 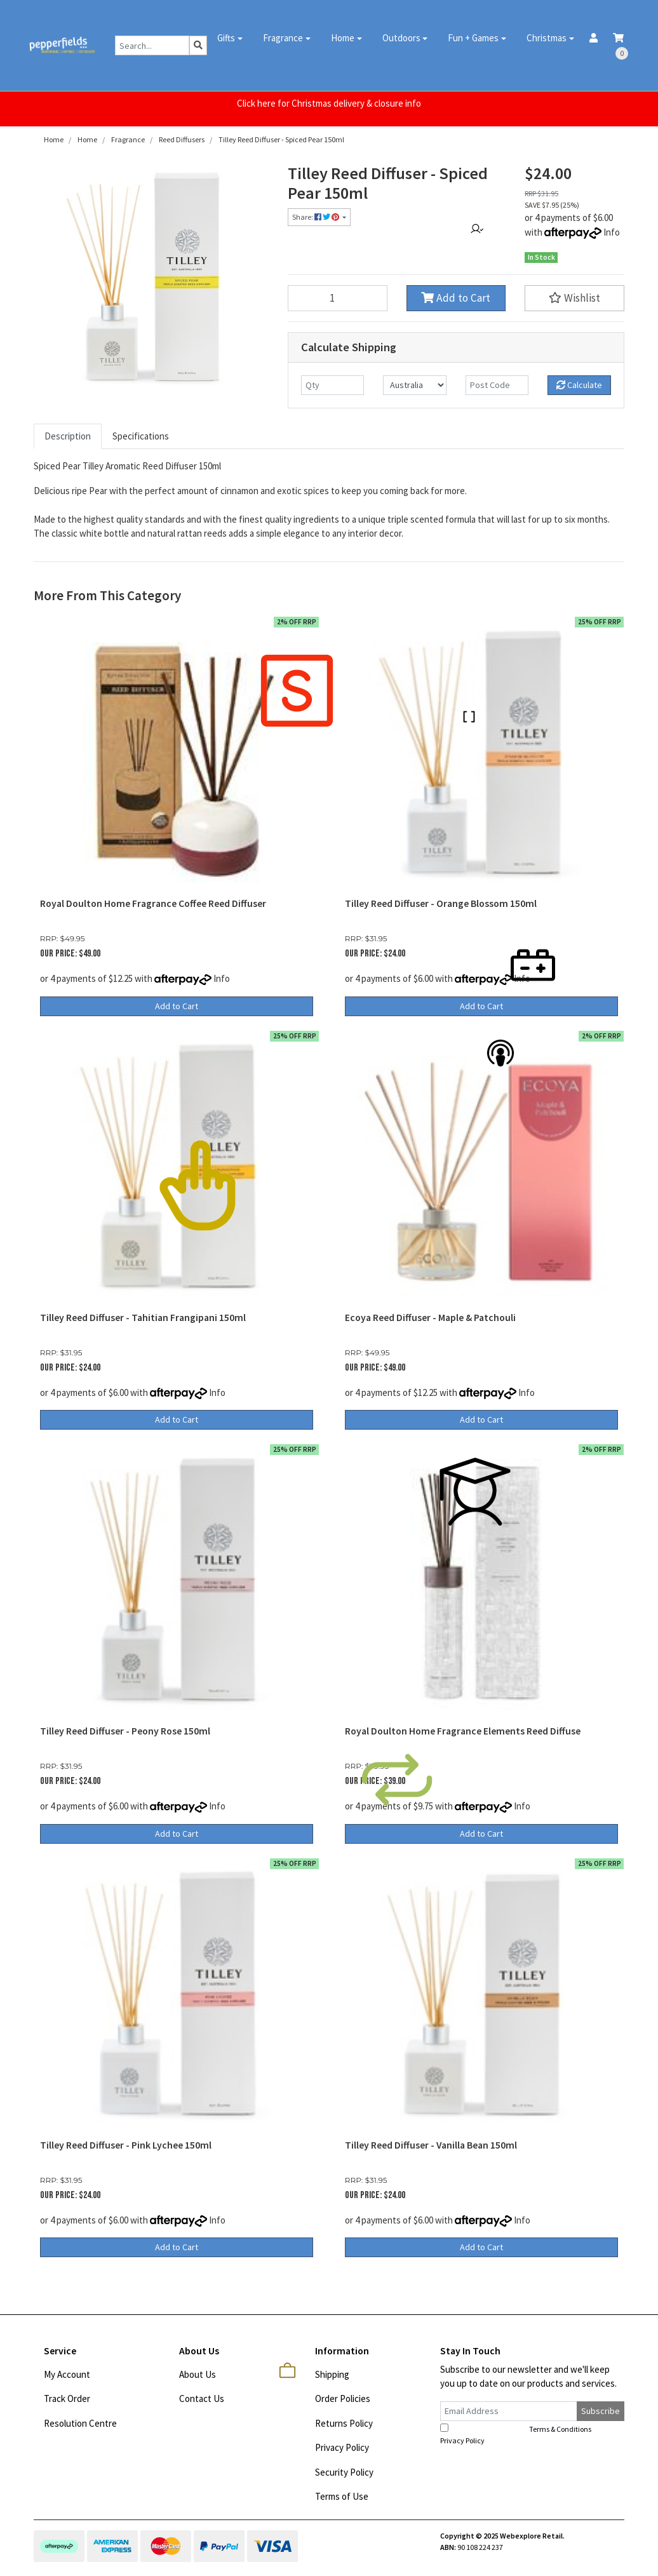 I want to click on link to Stripe payment services, so click(x=297, y=690).